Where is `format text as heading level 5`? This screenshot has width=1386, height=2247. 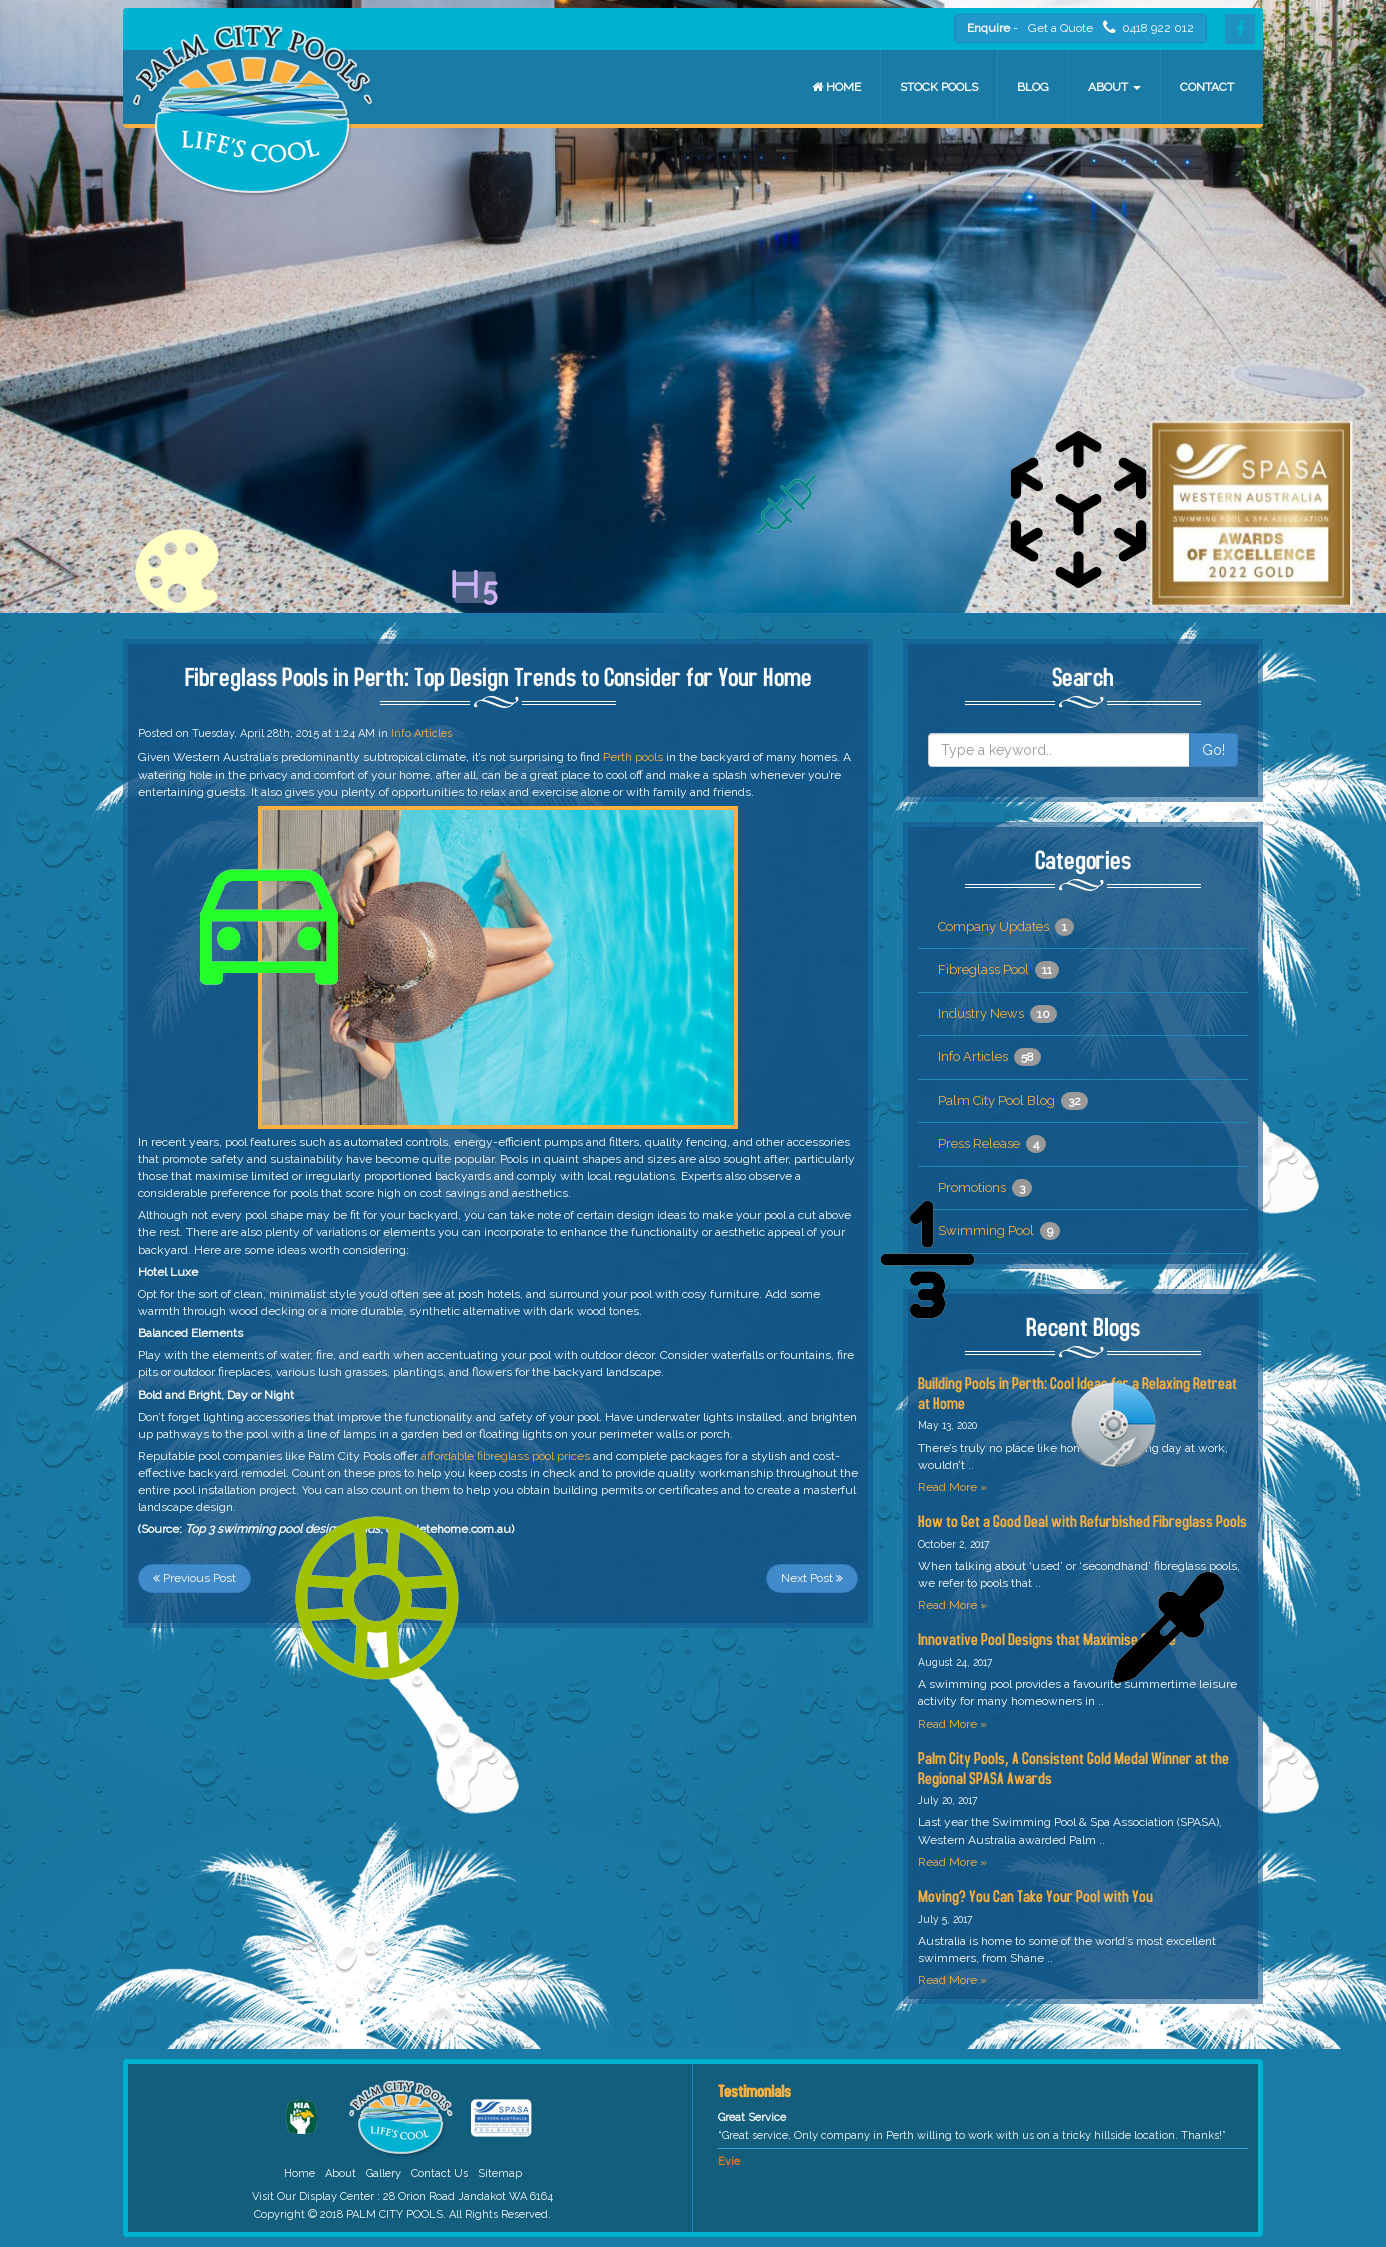
format text as heading level 5 is located at coordinates (472, 586).